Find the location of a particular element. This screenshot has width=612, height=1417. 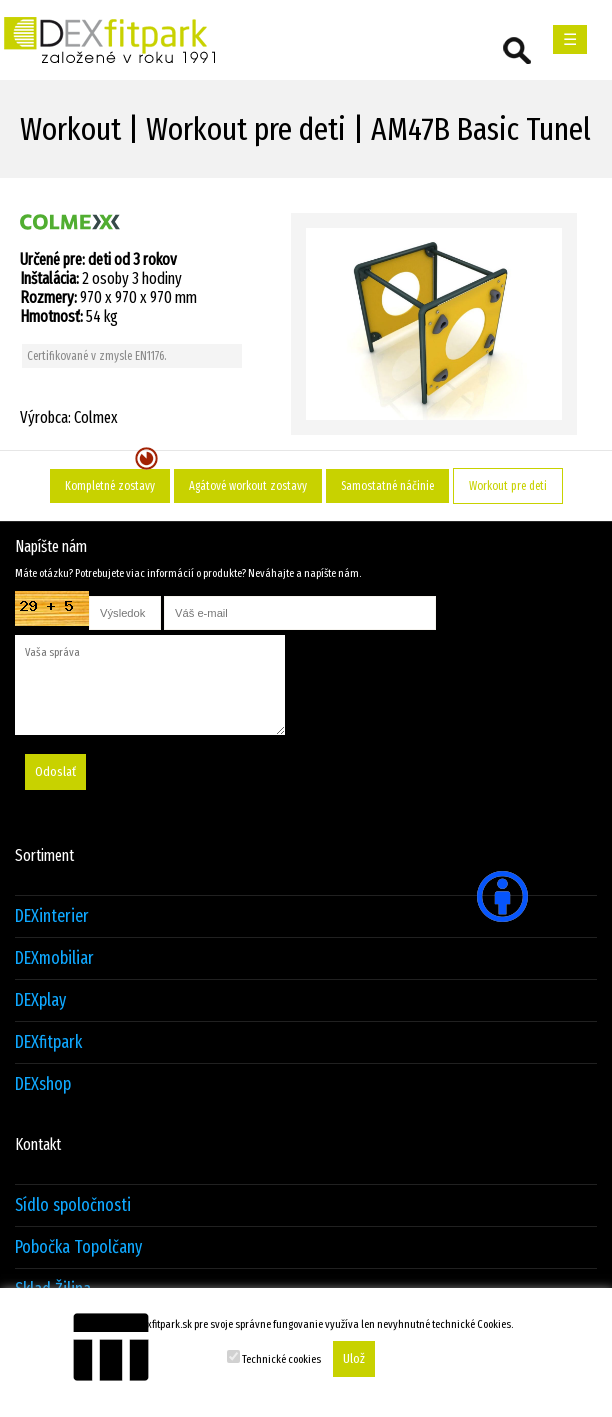

indicates task progress at approximately 70% complete is located at coordinates (146, 458).